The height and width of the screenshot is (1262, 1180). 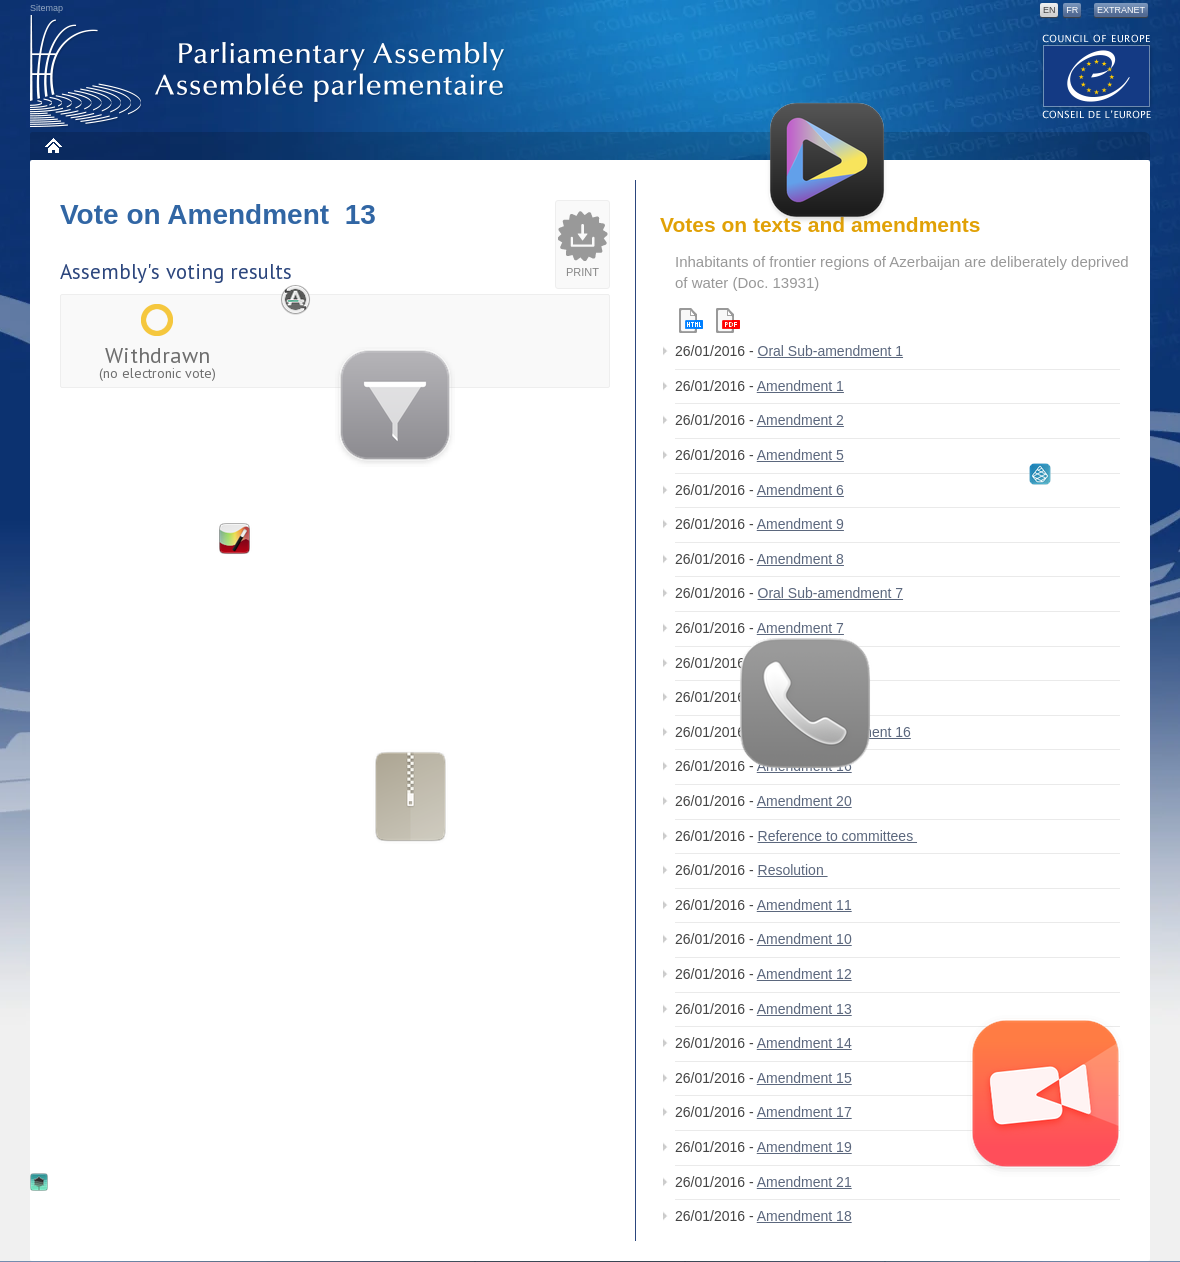 I want to click on open glide media player app, so click(x=827, y=160).